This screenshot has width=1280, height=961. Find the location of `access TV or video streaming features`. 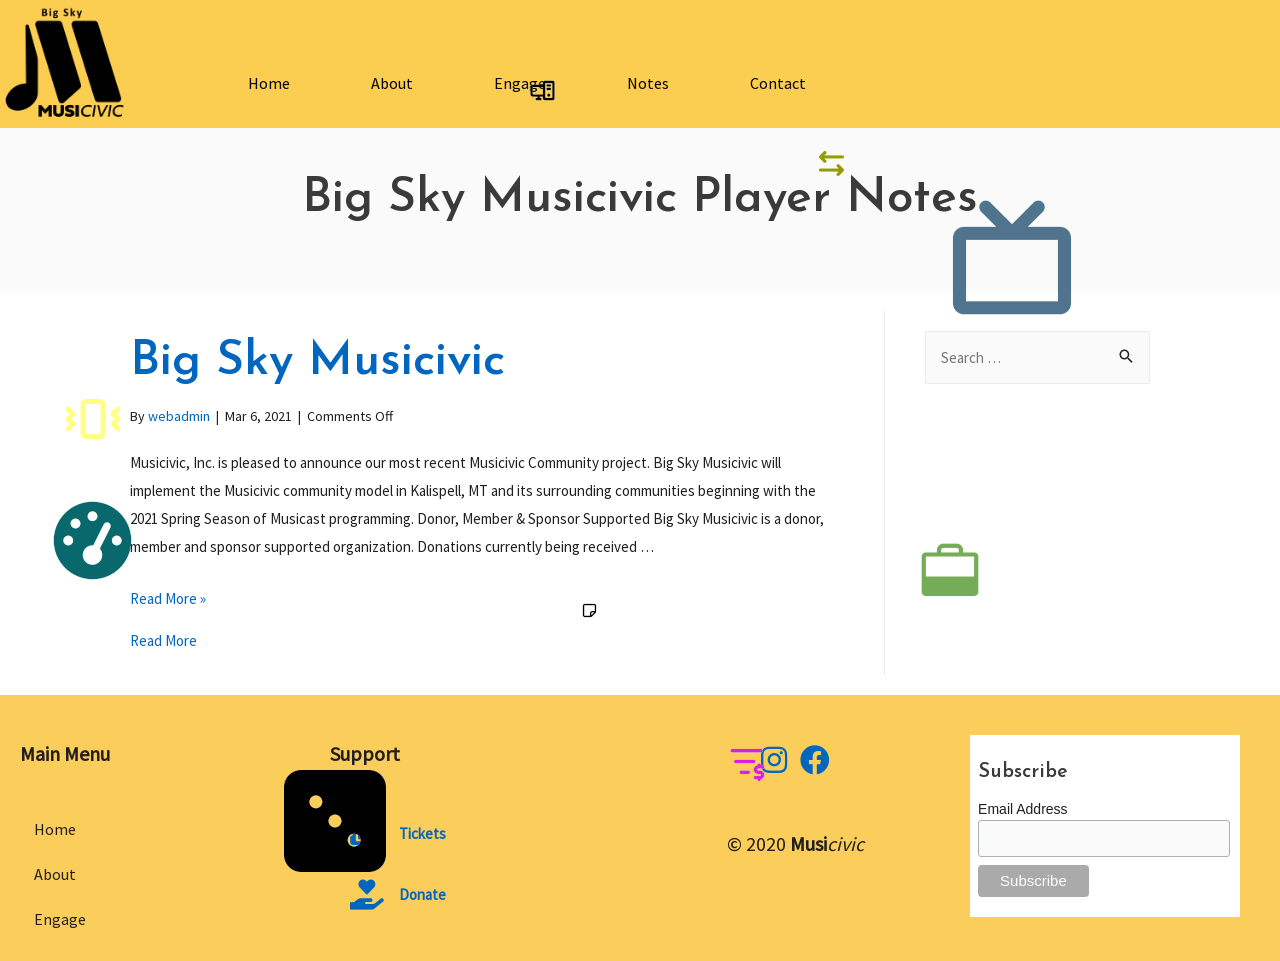

access TV or video streaming features is located at coordinates (1012, 264).